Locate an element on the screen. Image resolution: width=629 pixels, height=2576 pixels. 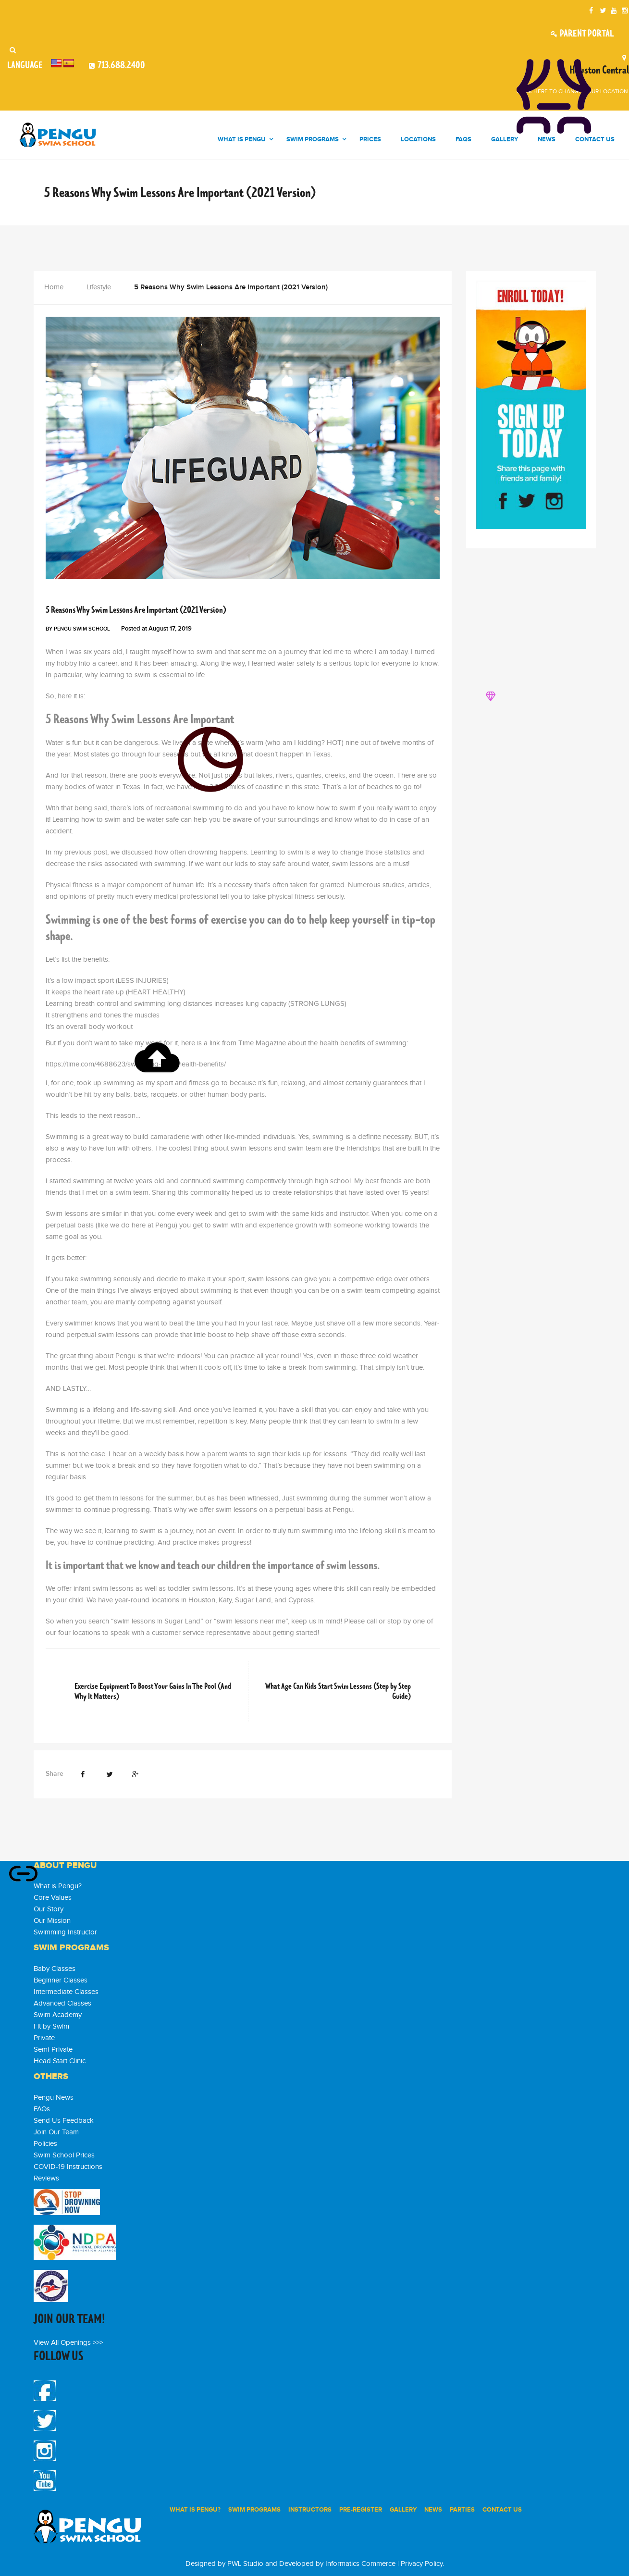
indicates premium or pro membership status is located at coordinates (491, 696).